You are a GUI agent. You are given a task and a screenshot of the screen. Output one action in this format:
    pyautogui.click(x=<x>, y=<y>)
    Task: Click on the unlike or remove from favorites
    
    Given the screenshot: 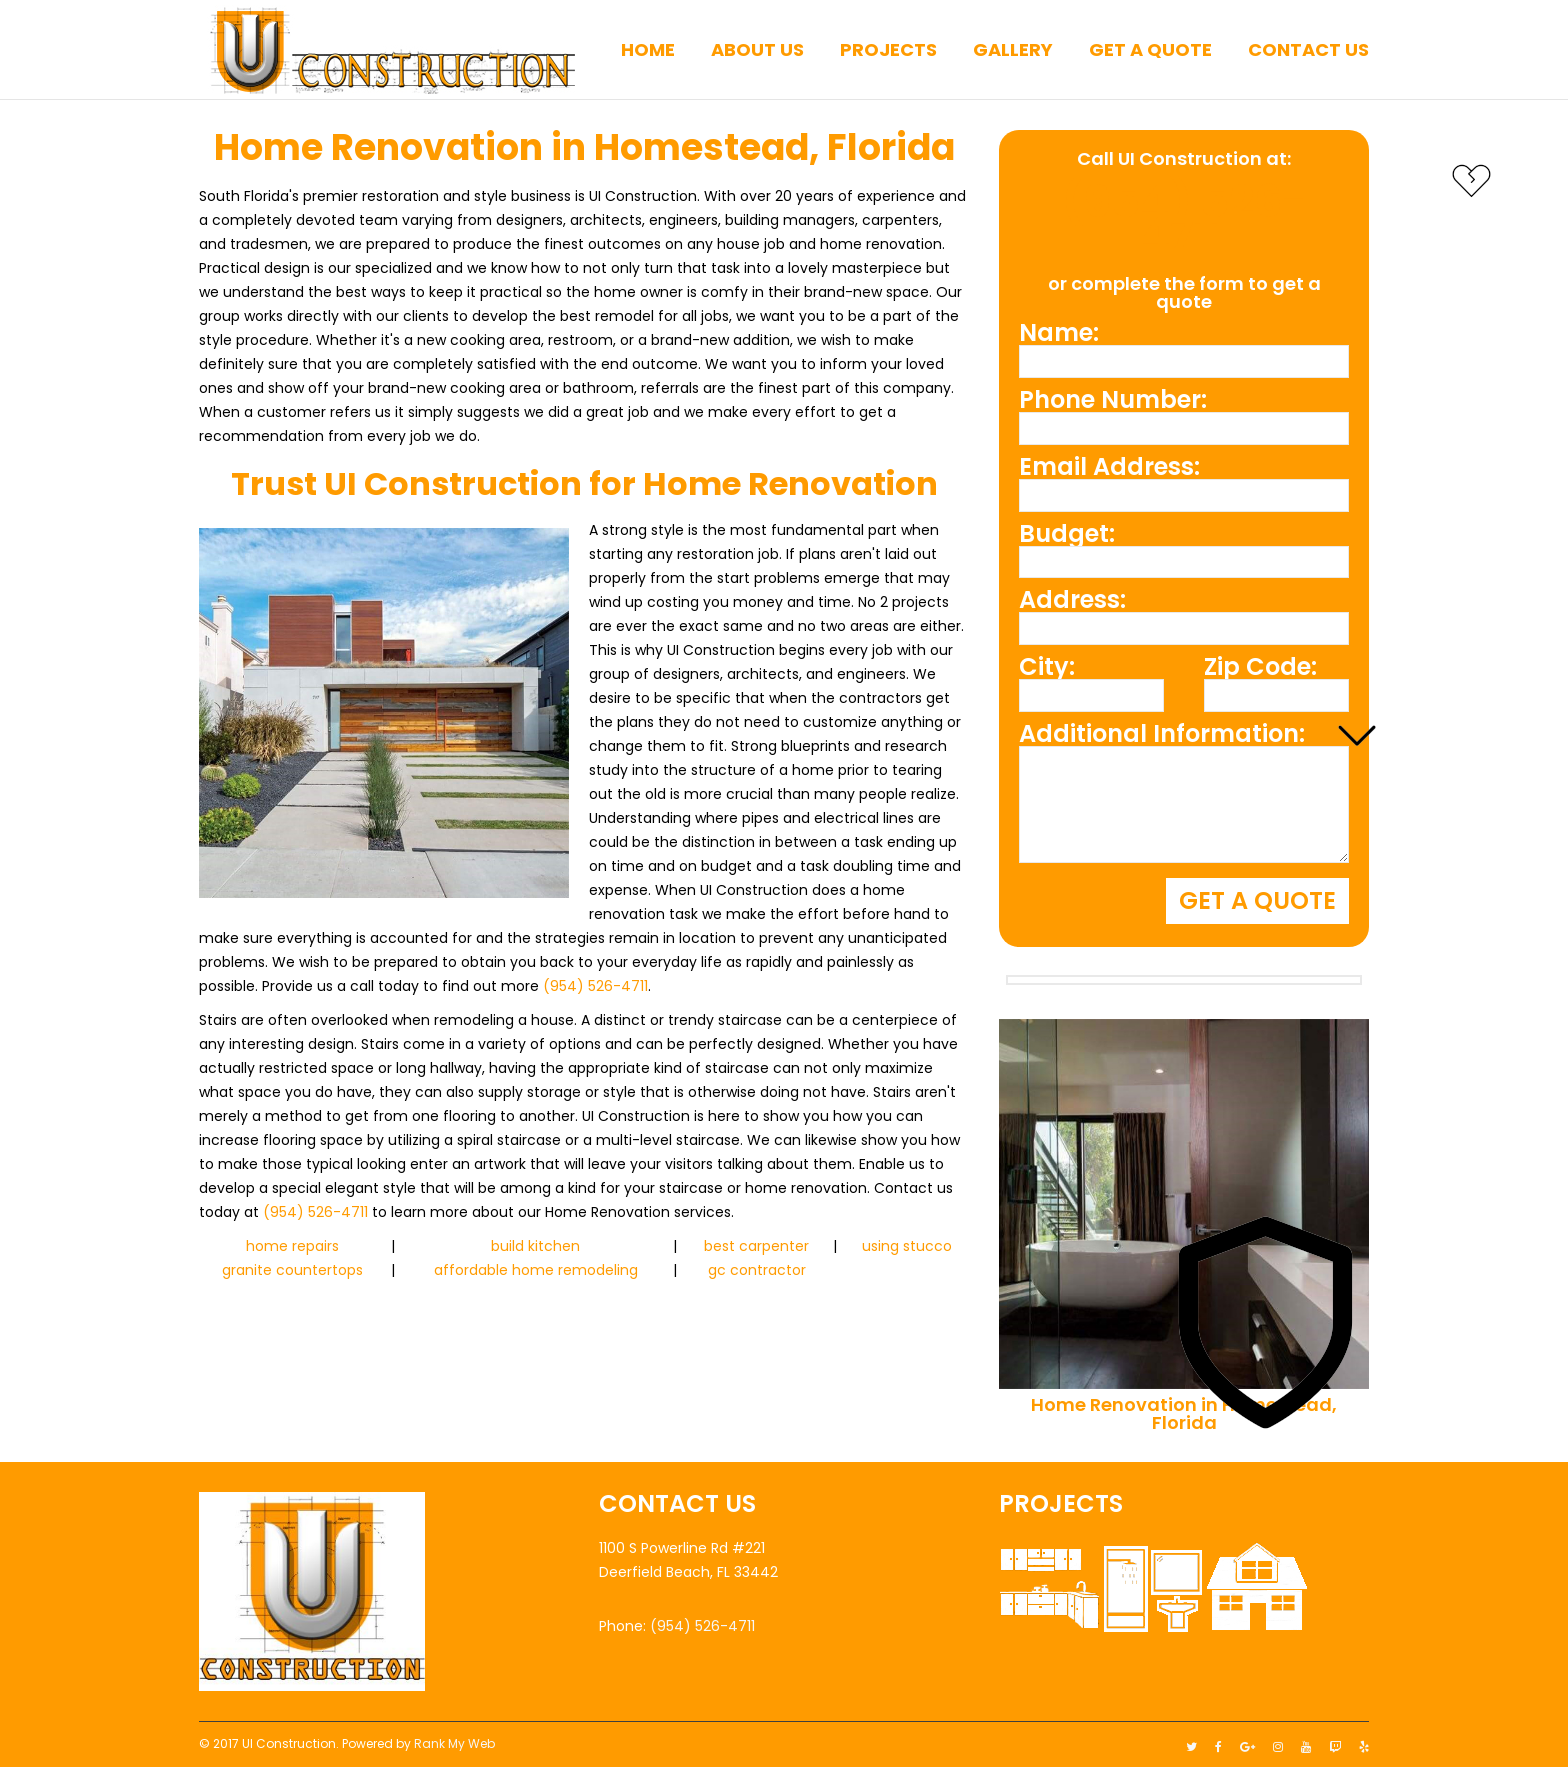 What is the action you would take?
    pyautogui.click(x=1471, y=179)
    